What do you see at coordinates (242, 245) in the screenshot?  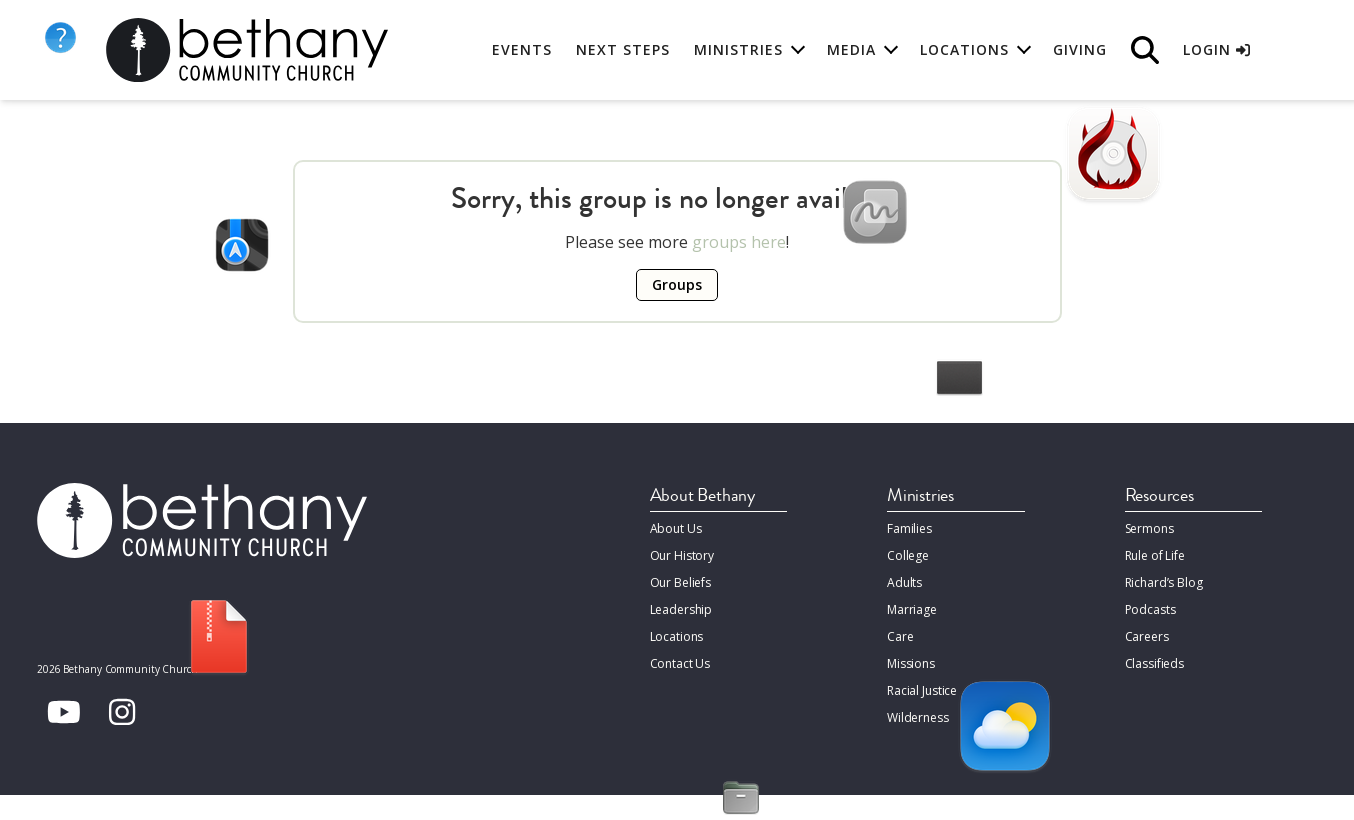 I see `open apple maps` at bounding box center [242, 245].